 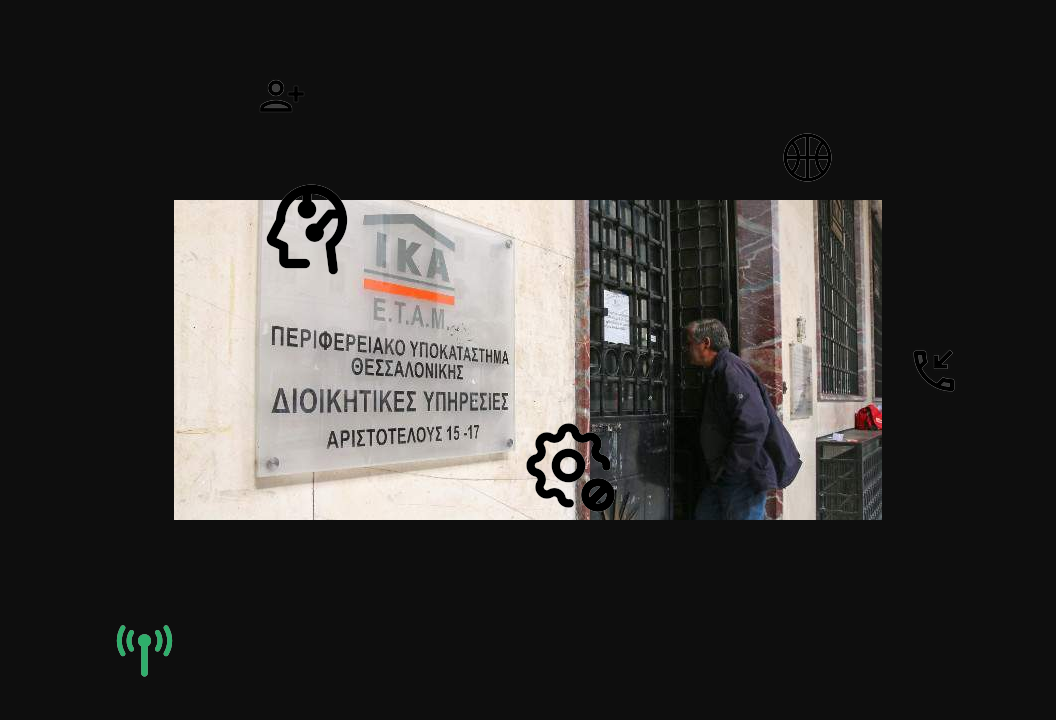 I want to click on indicates active broadcast or live streaming, so click(x=144, y=650).